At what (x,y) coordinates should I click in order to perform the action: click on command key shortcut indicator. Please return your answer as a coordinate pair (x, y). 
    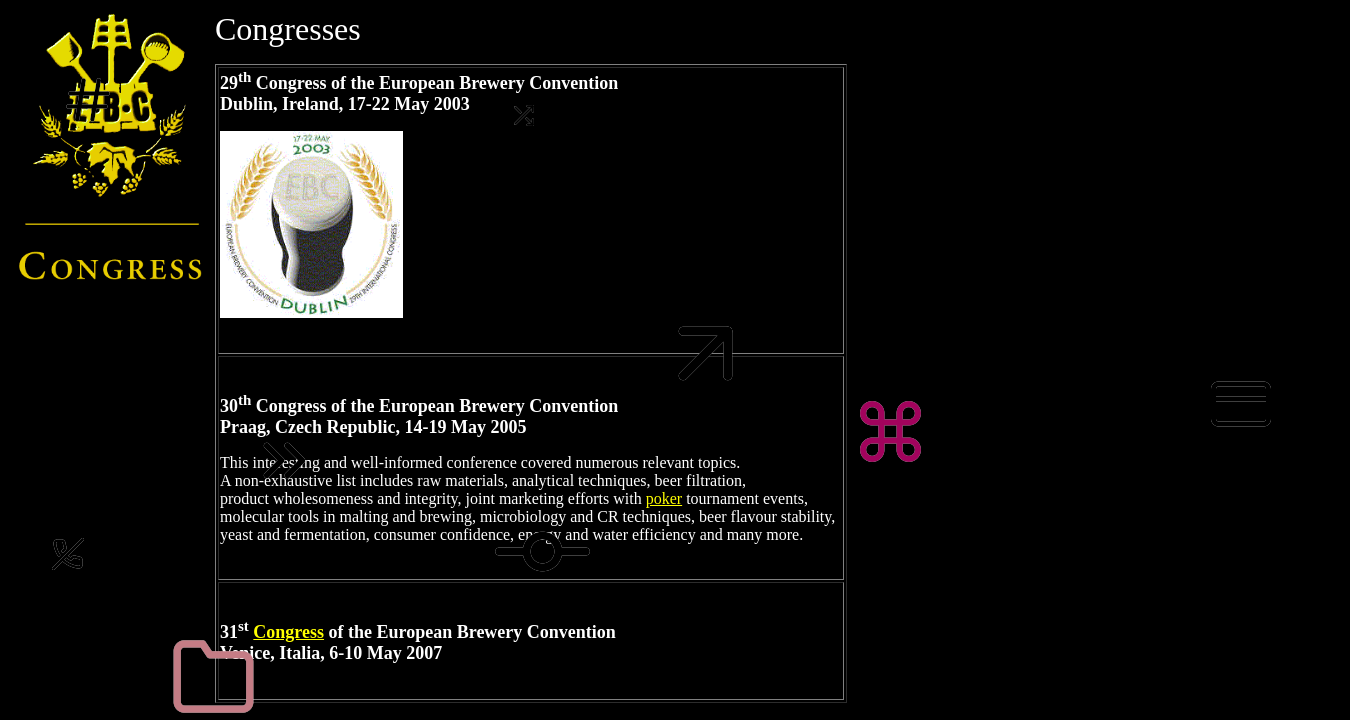
    Looking at the image, I should click on (890, 431).